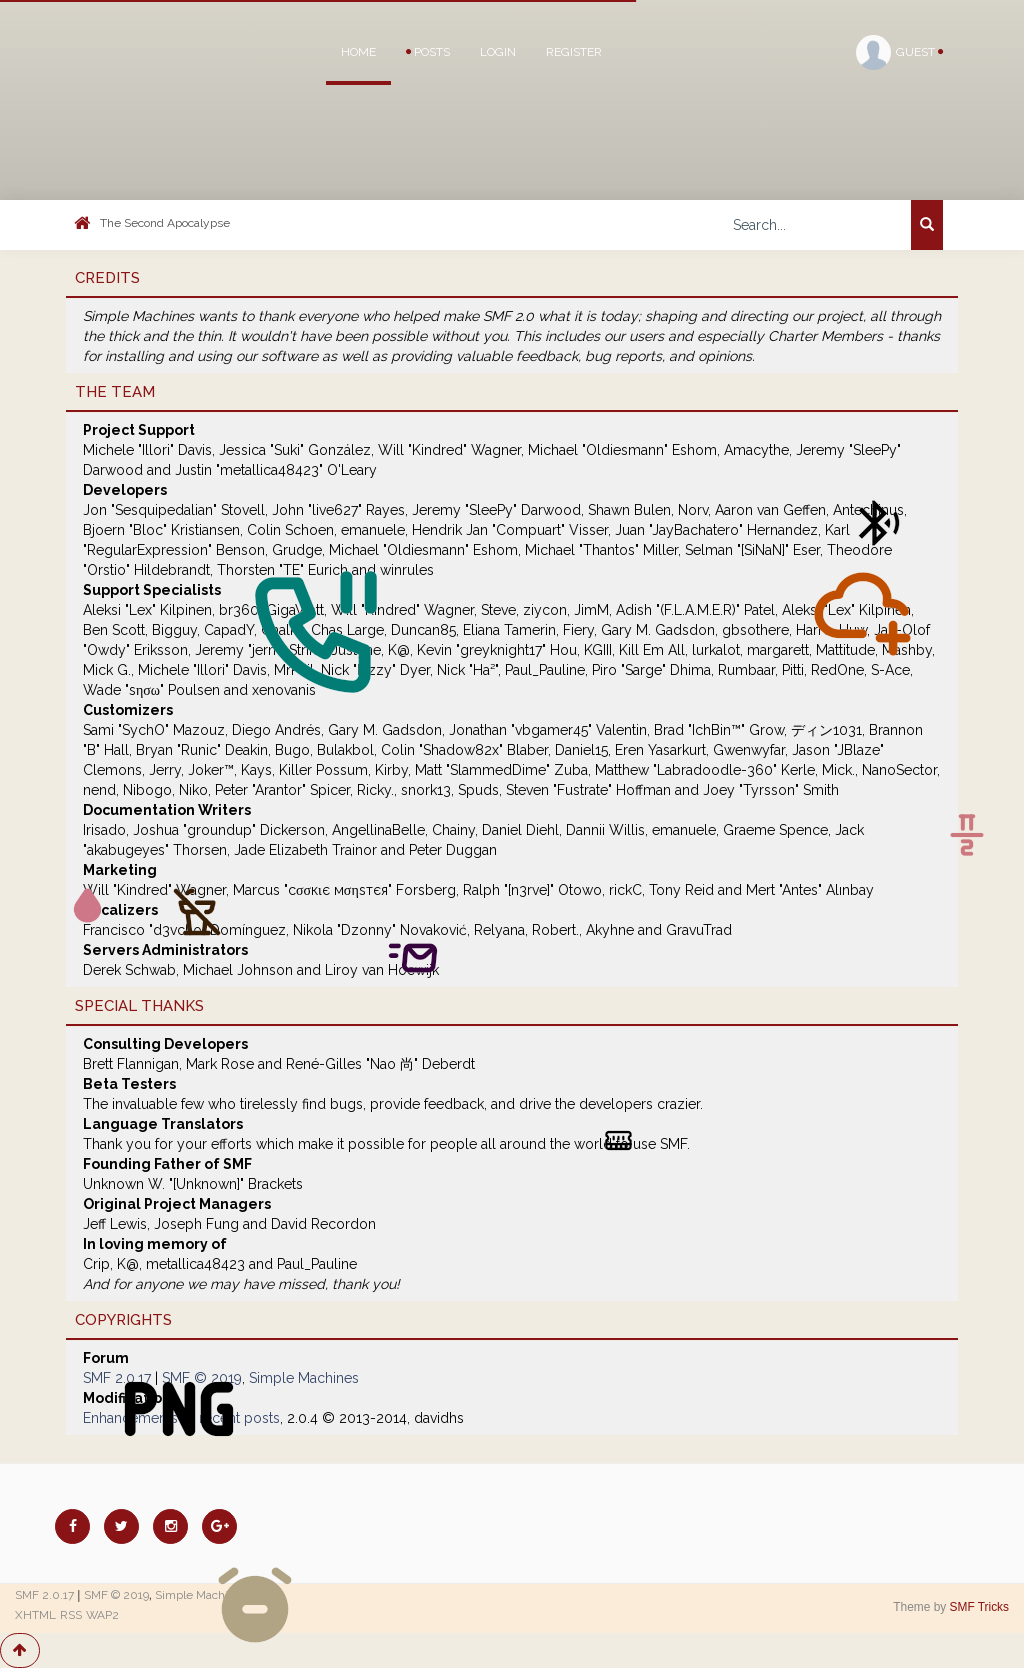 The width and height of the screenshot is (1024, 1668). What do you see at coordinates (618, 1140) in the screenshot?
I see `access storage or memory settings` at bounding box center [618, 1140].